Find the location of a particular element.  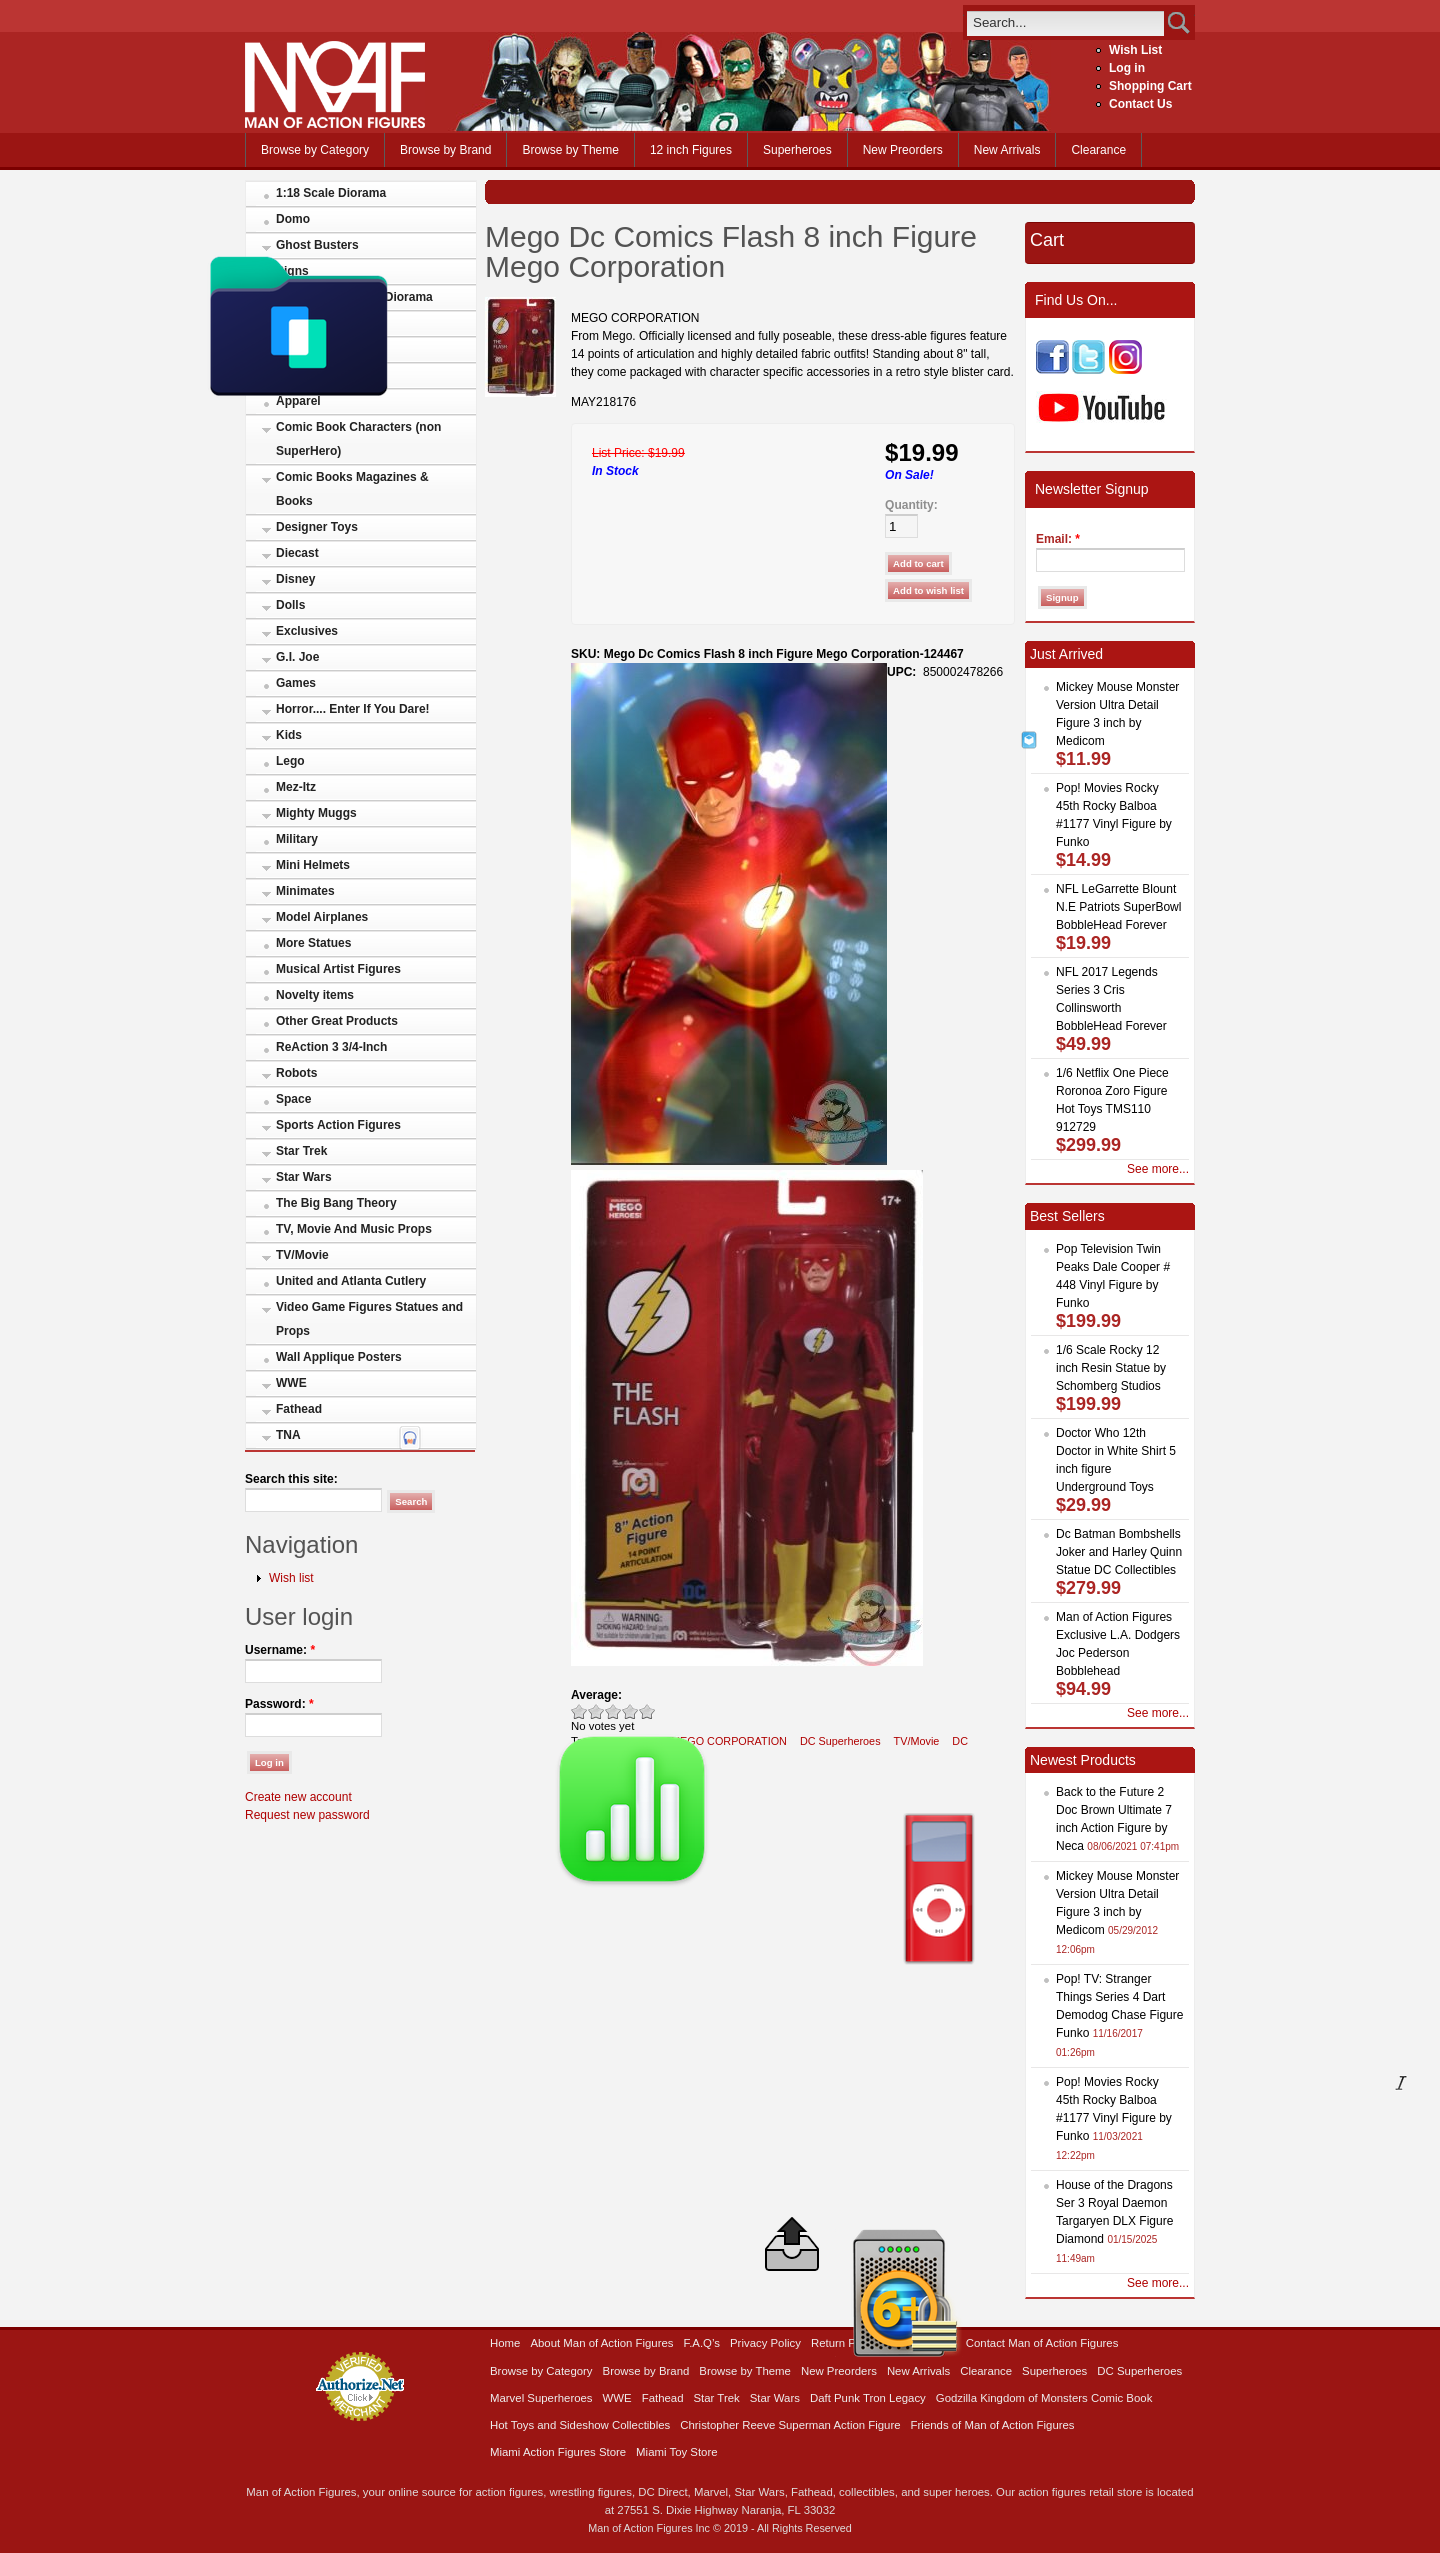

open Numbers spreadsheet app is located at coordinates (632, 1809).